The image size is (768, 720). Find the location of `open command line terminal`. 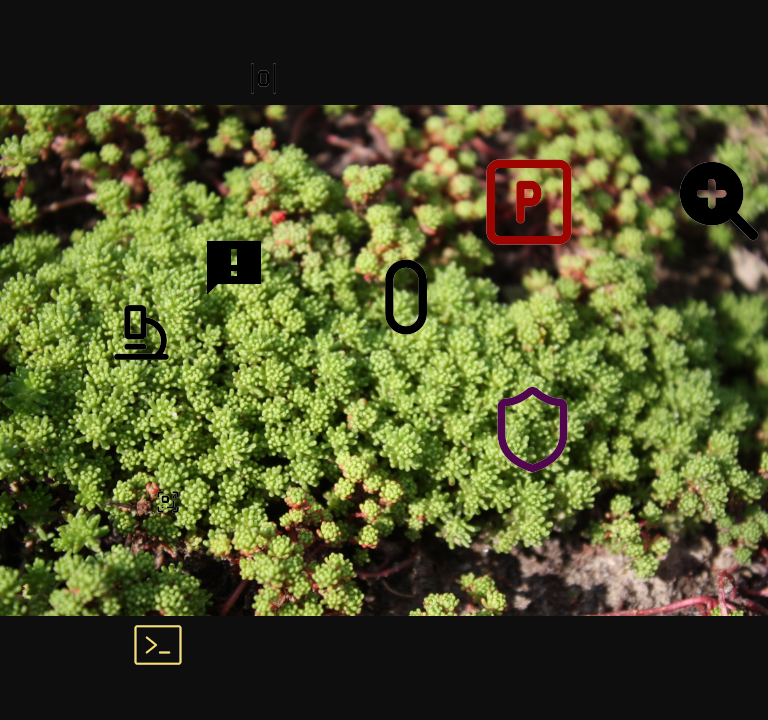

open command line terminal is located at coordinates (158, 645).